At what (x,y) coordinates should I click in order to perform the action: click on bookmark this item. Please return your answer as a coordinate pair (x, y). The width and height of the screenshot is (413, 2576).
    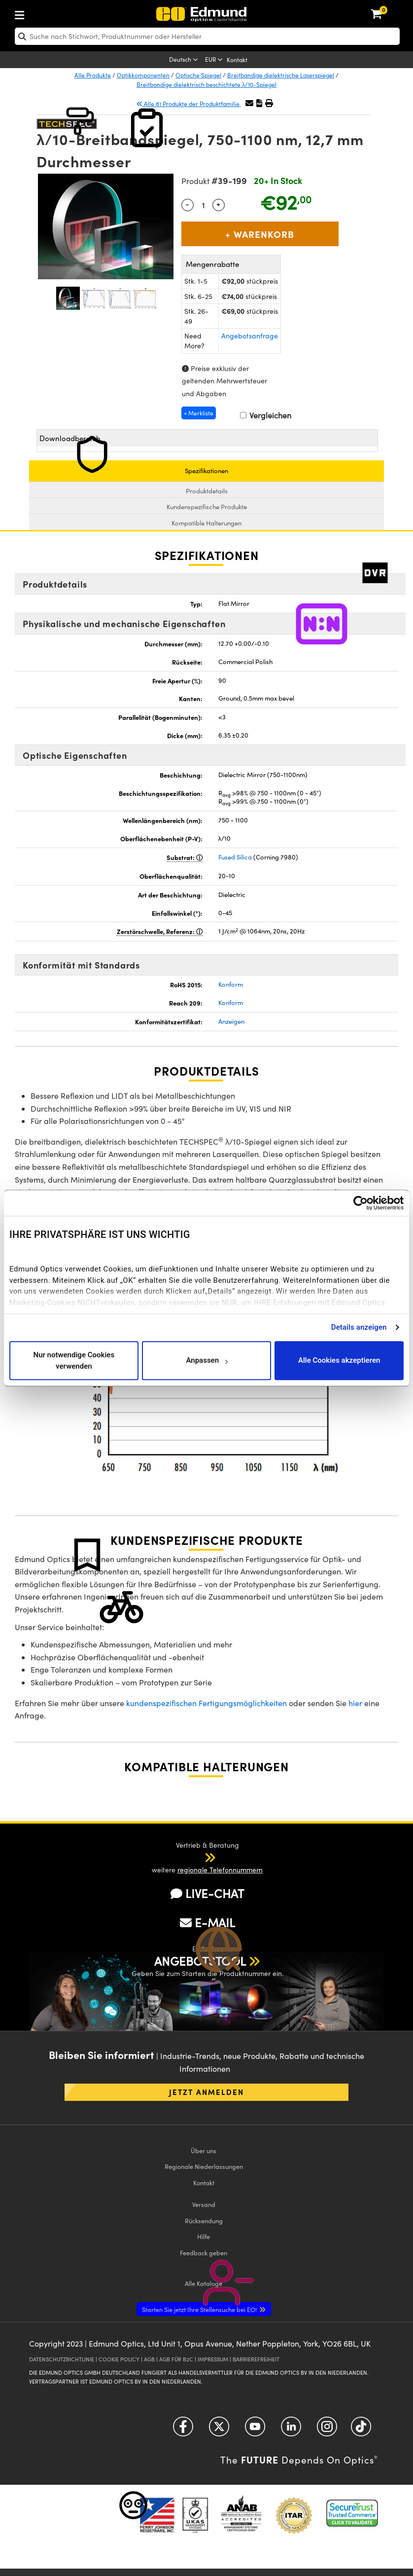
    Looking at the image, I should click on (87, 1555).